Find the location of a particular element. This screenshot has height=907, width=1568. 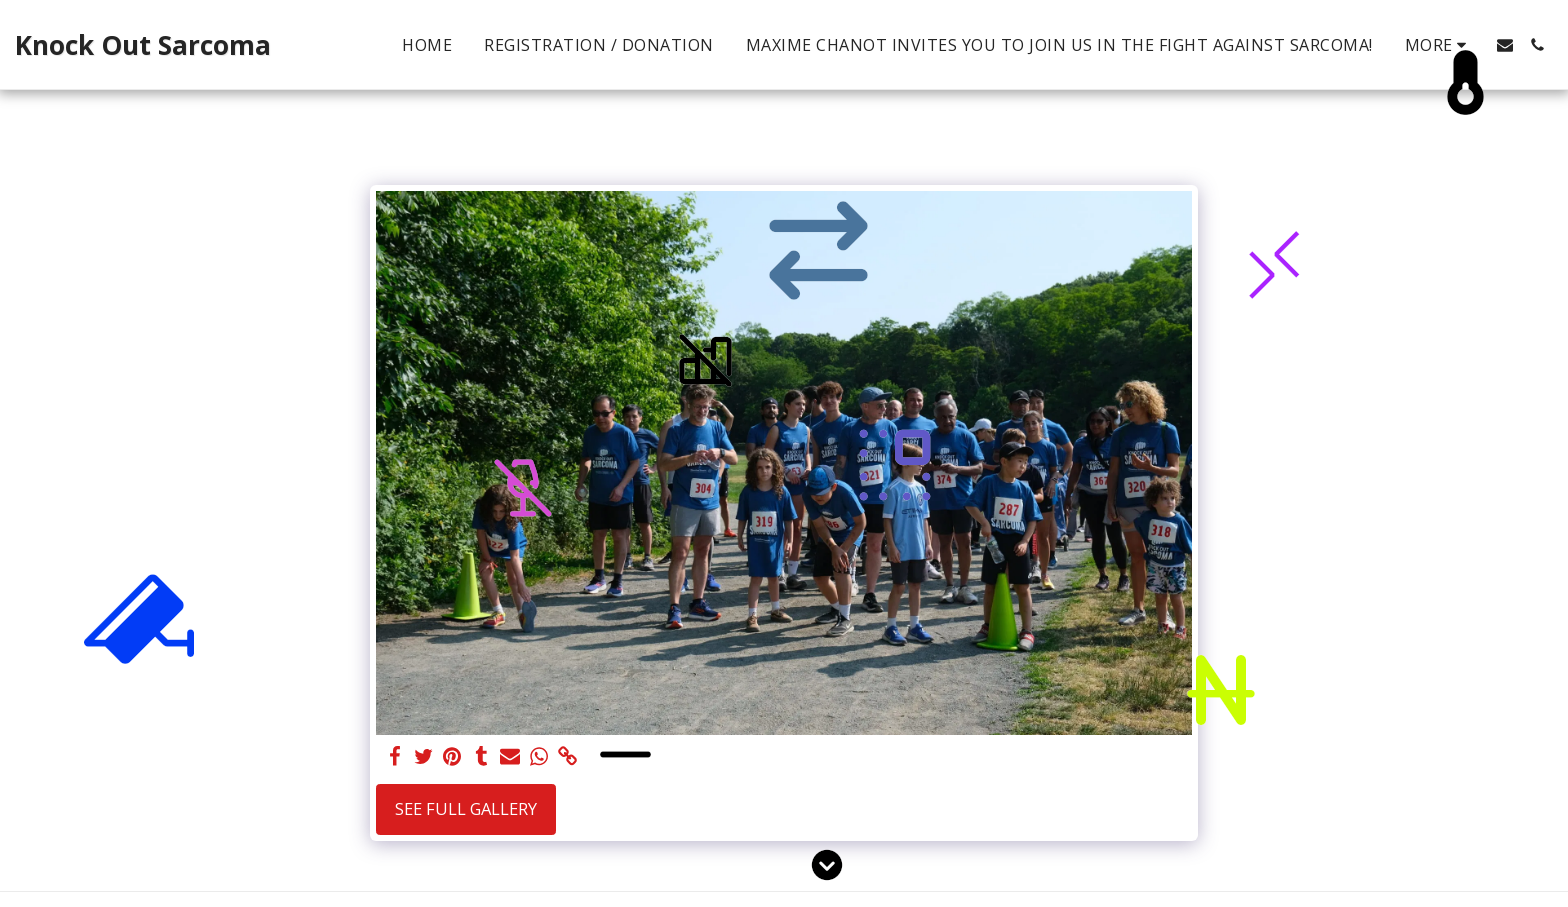

connect to a remote server or machine is located at coordinates (1274, 266).